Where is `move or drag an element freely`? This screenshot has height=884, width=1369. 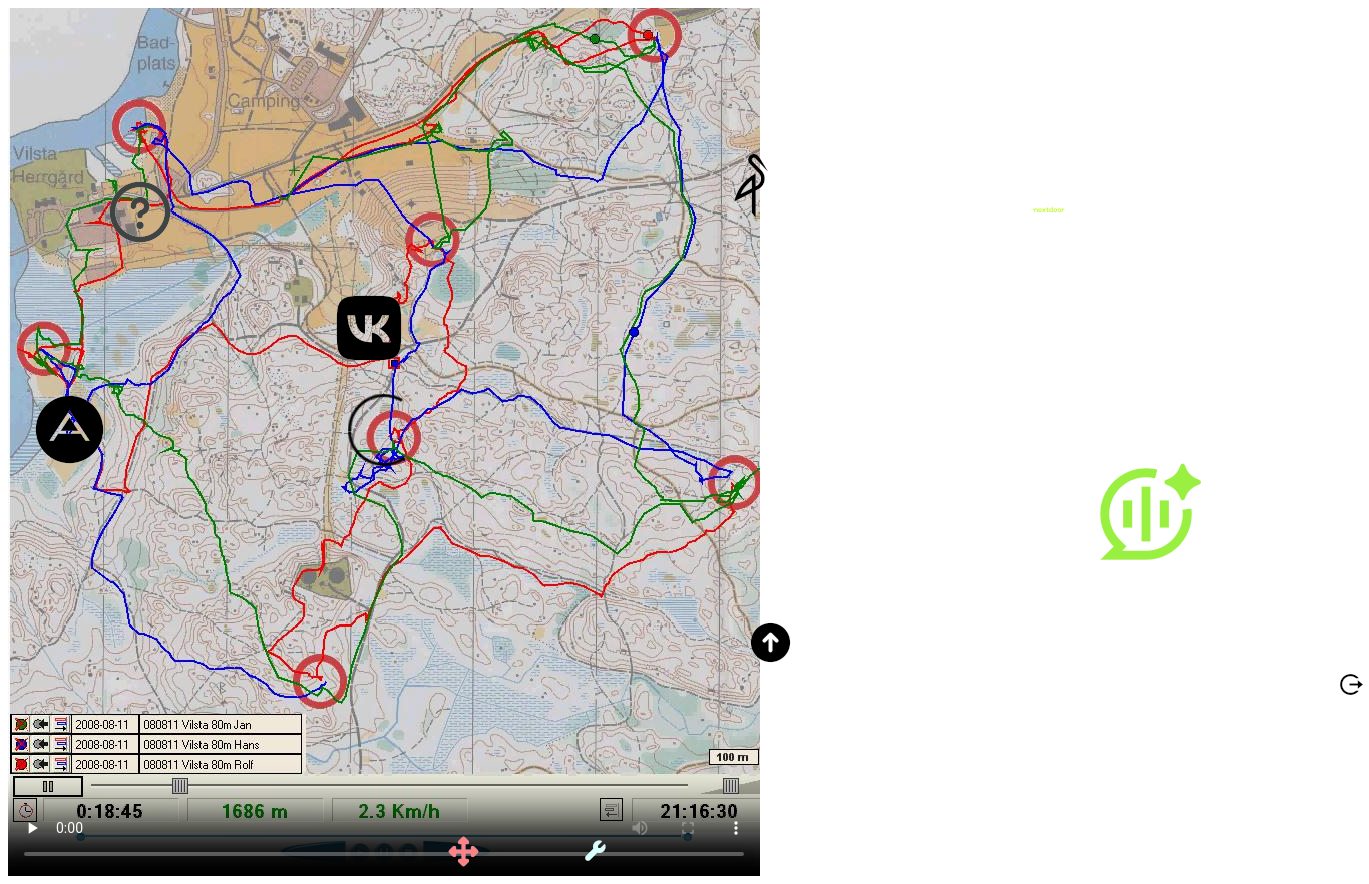 move or drag an element freely is located at coordinates (463, 851).